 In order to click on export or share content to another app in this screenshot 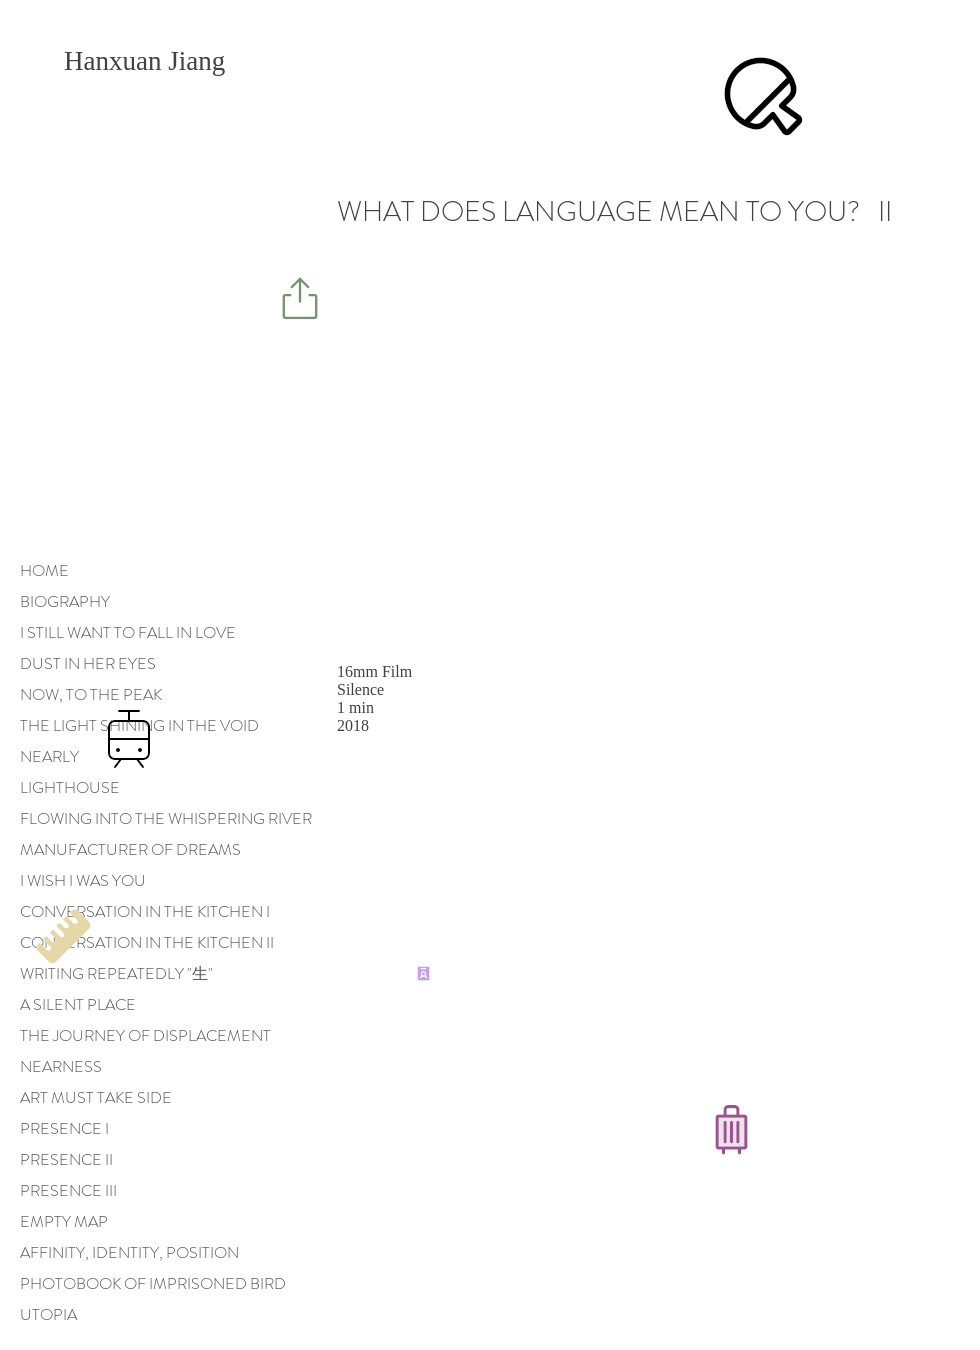, I will do `click(300, 300)`.